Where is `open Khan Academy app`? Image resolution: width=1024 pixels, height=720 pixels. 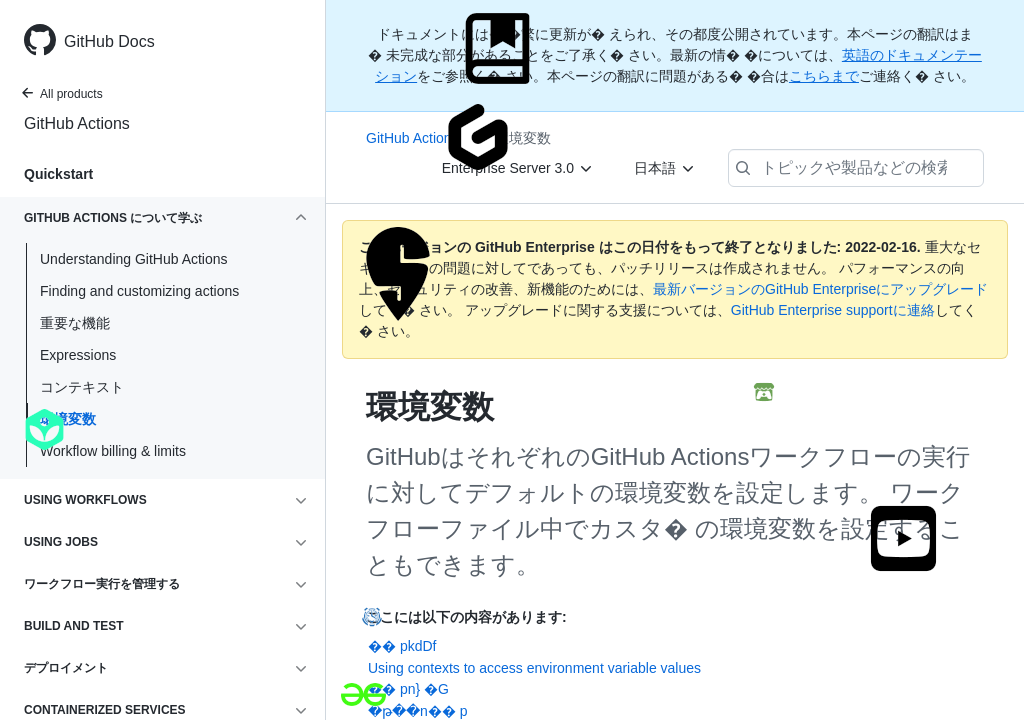 open Khan Academy app is located at coordinates (44, 429).